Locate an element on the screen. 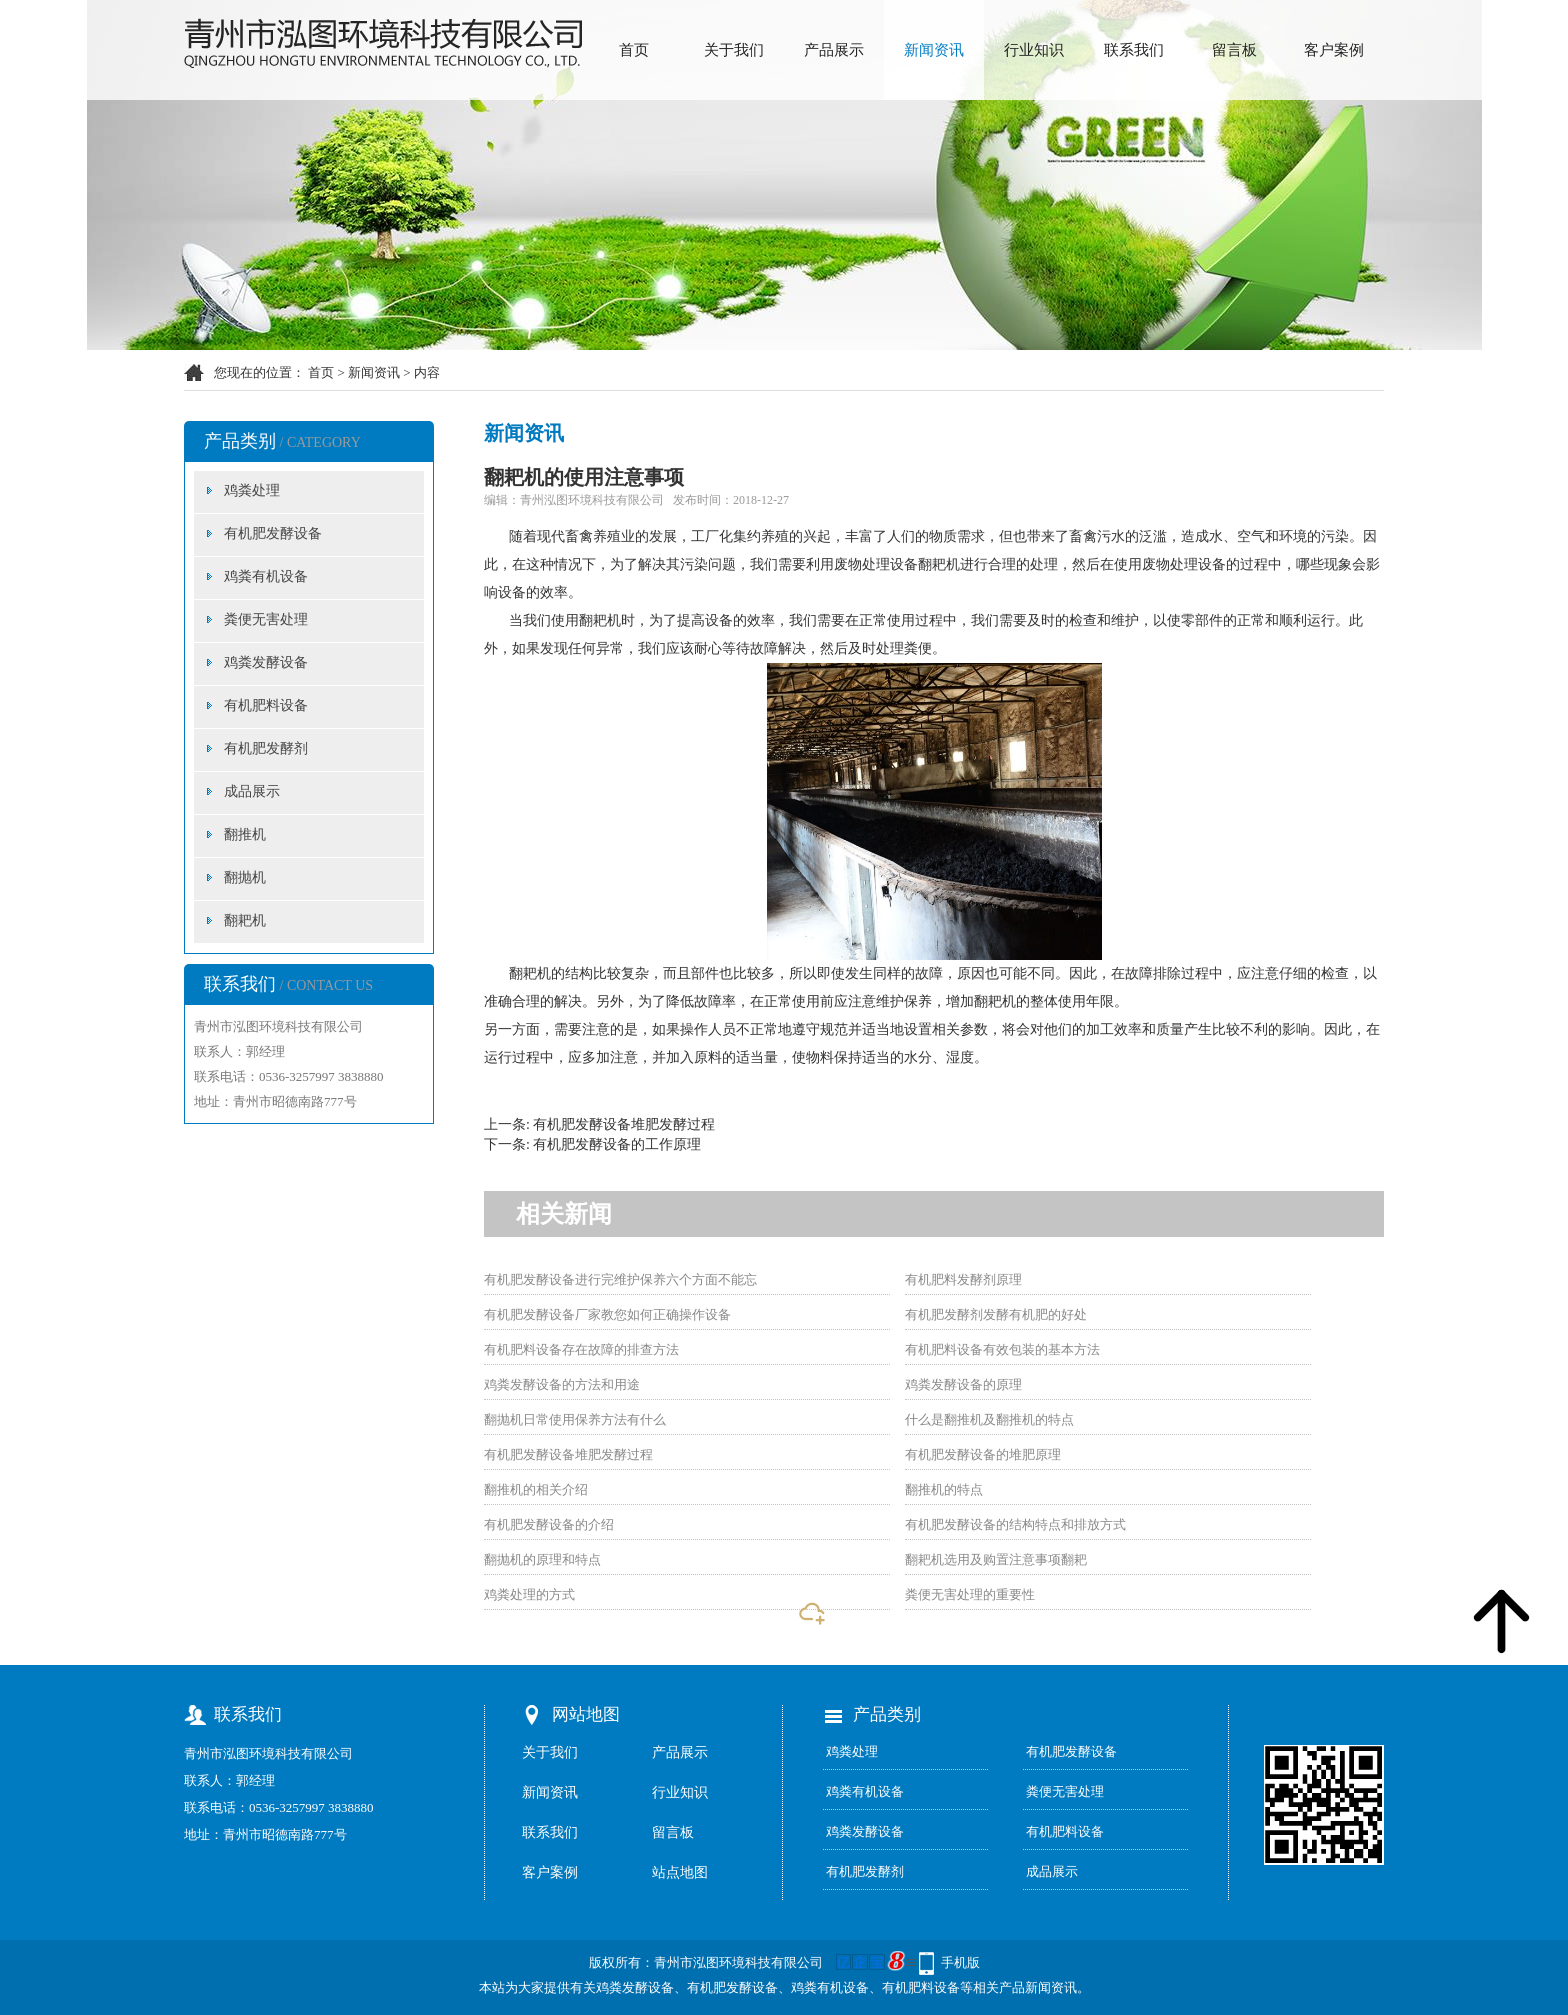  upload a new file to cloud storage is located at coordinates (812, 1612).